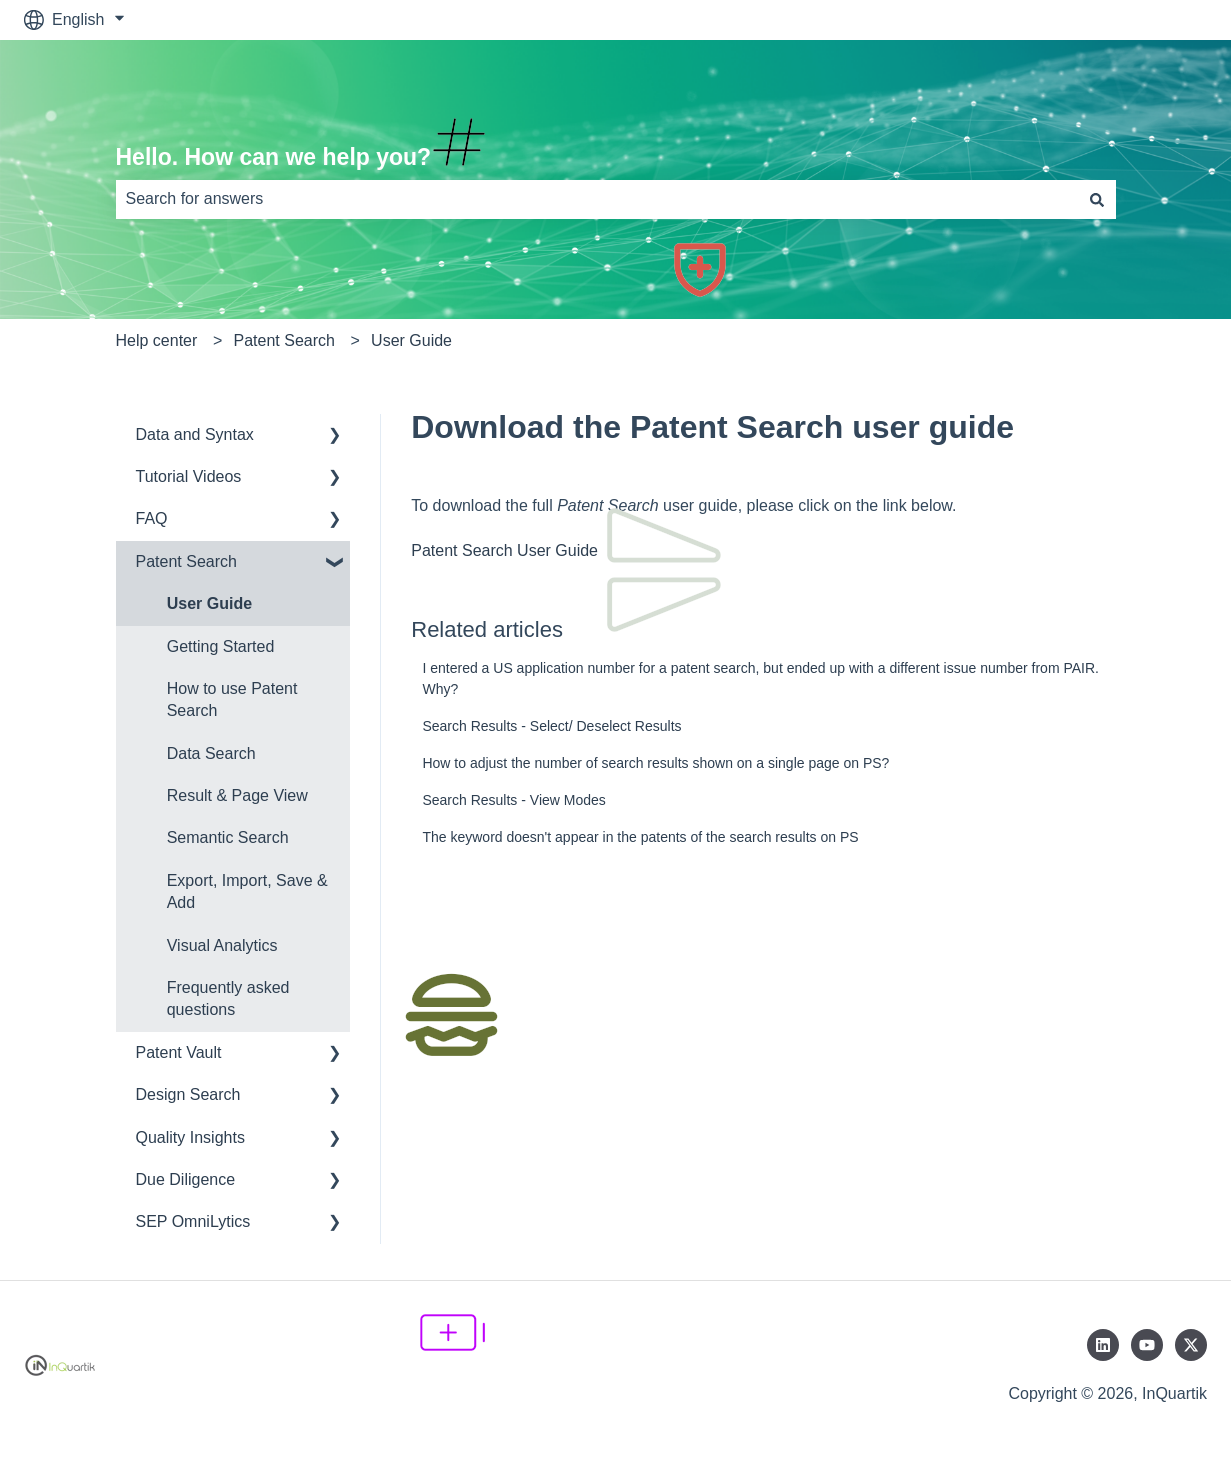 The height and width of the screenshot is (1476, 1231). Describe the element at coordinates (451, 1332) in the screenshot. I see `add or extend battery life` at that location.